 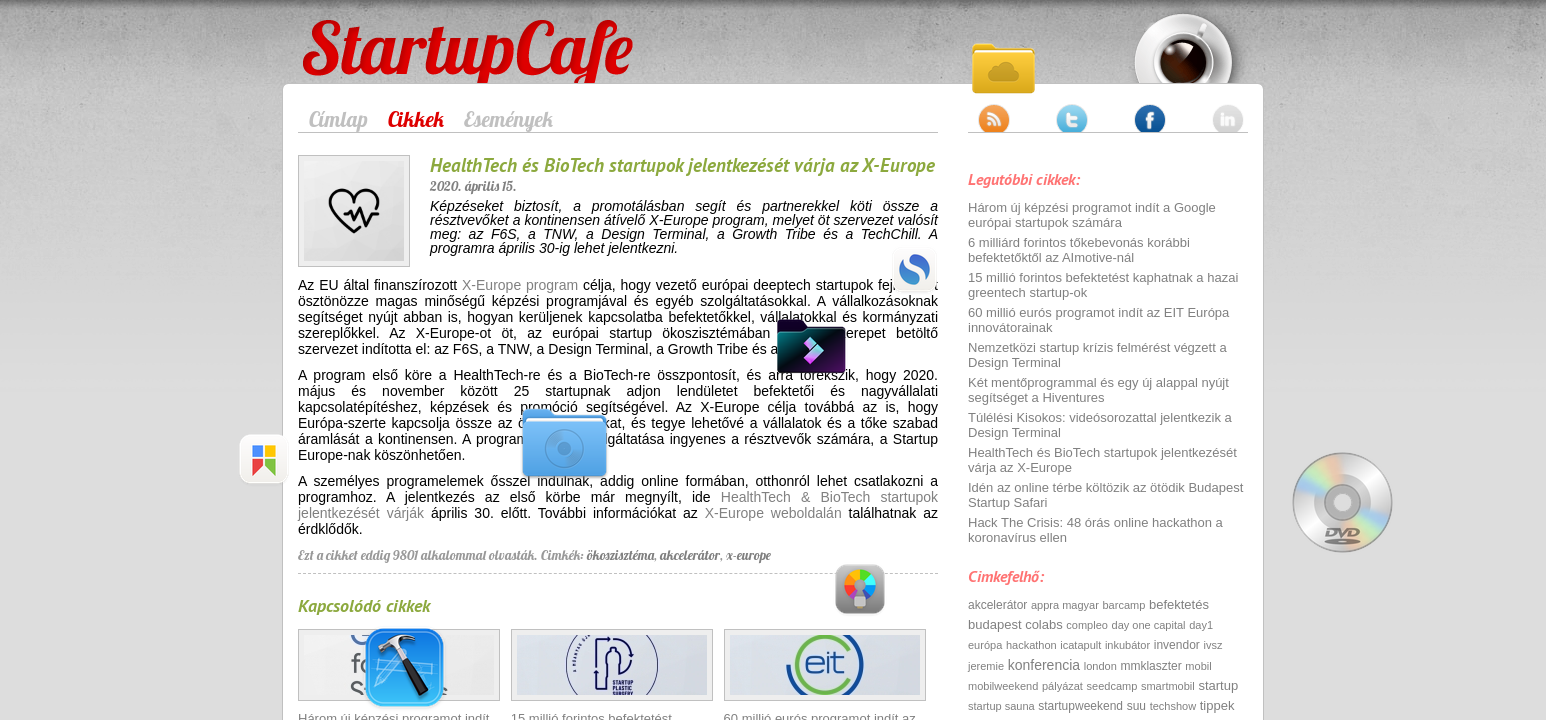 I want to click on open simplenote app, so click(x=914, y=269).